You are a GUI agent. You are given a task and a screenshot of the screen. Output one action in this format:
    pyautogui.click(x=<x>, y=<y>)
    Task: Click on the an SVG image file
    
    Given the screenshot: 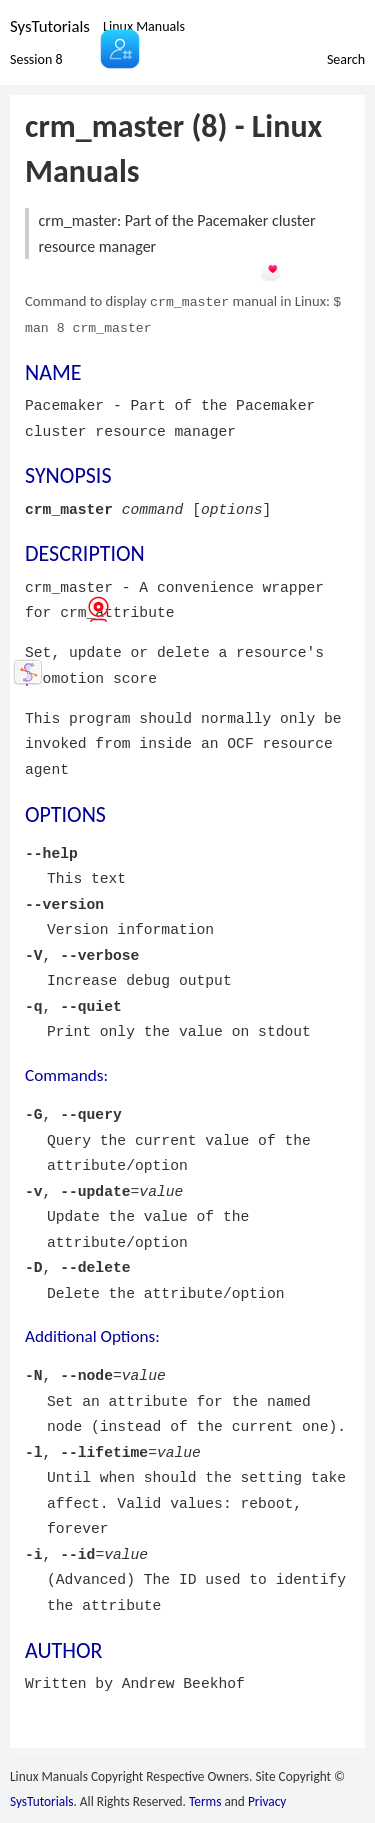 What is the action you would take?
    pyautogui.click(x=28, y=671)
    